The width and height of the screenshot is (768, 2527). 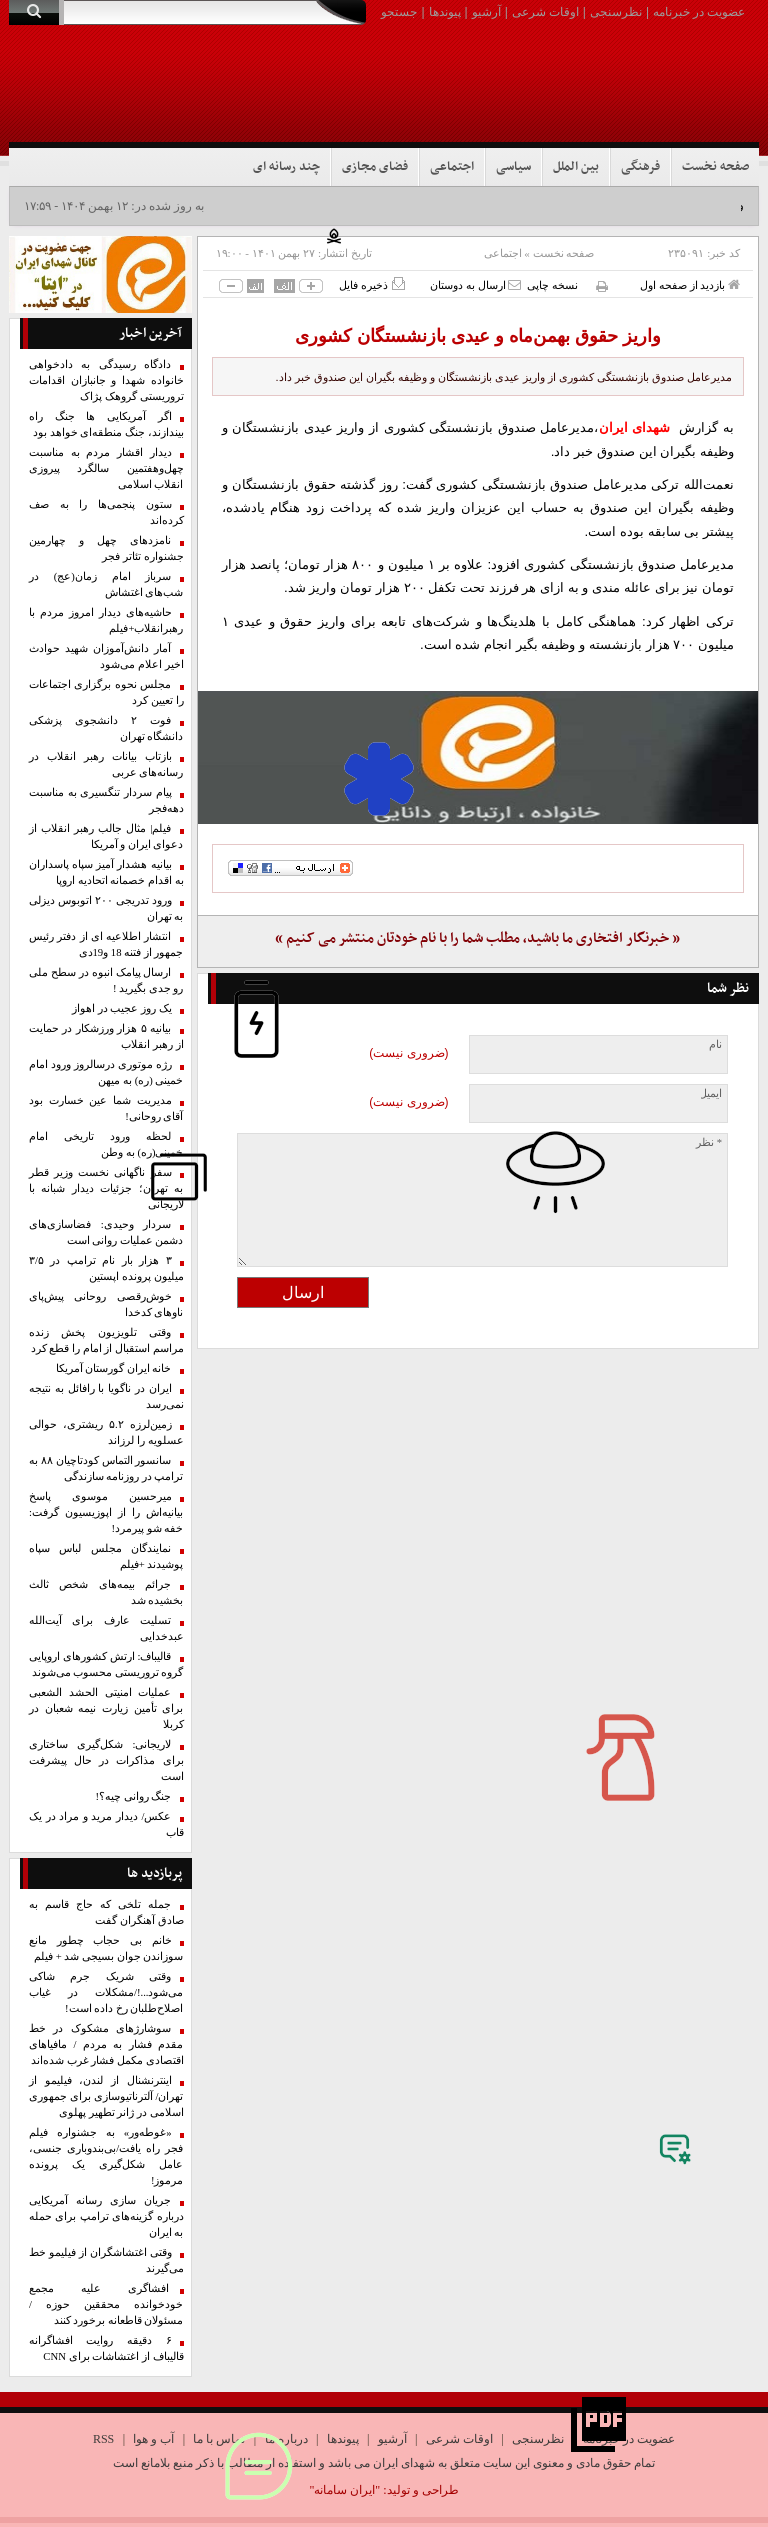 What do you see at coordinates (334, 236) in the screenshot?
I see `access camping or outdoor activity features` at bounding box center [334, 236].